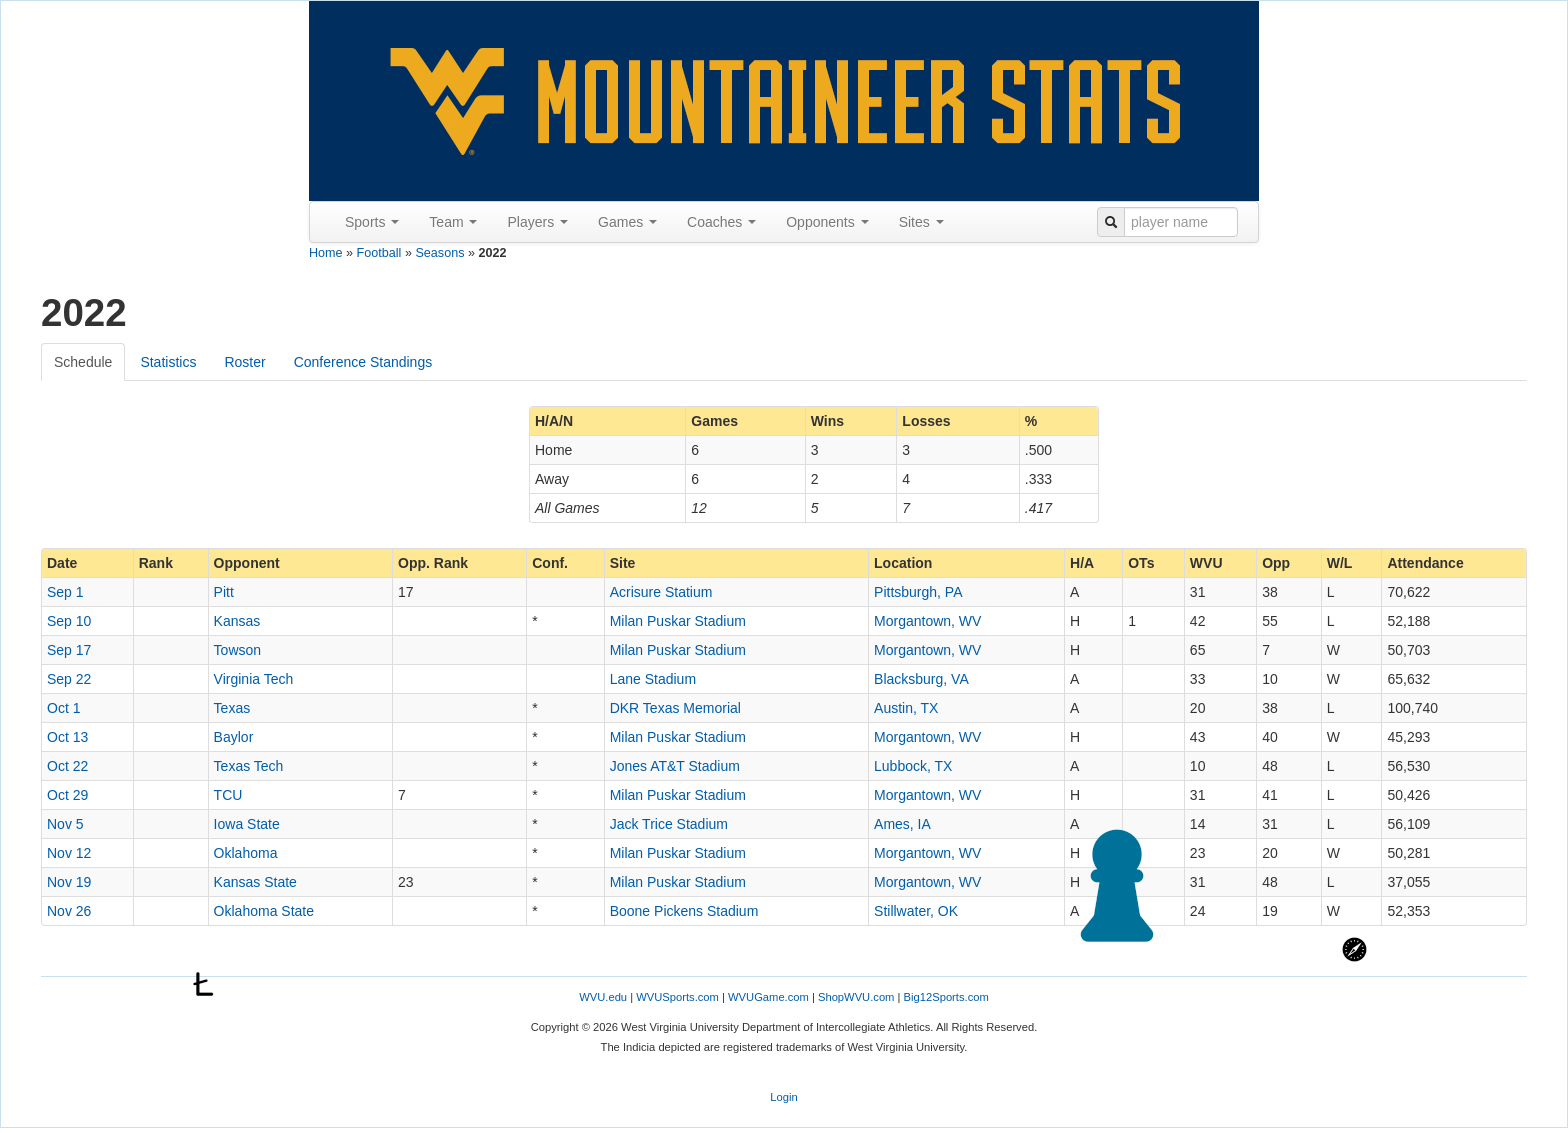 Image resolution: width=1568 pixels, height=1133 pixels. What do you see at coordinates (203, 984) in the screenshot?
I see `indicates litecoin cryptocurrency` at bounding box center [203, 984].